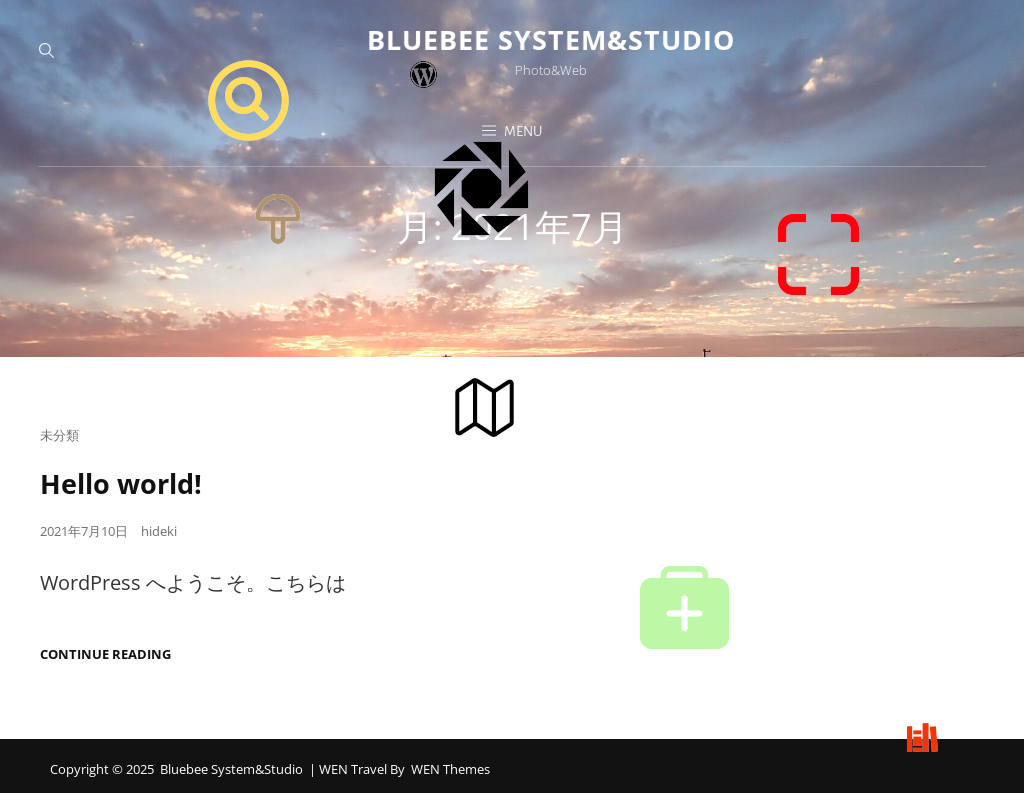  What do you see at coordinates (684, 607) in the screenshot?
I see `access health or medical information` at bounding box center [684, 607].